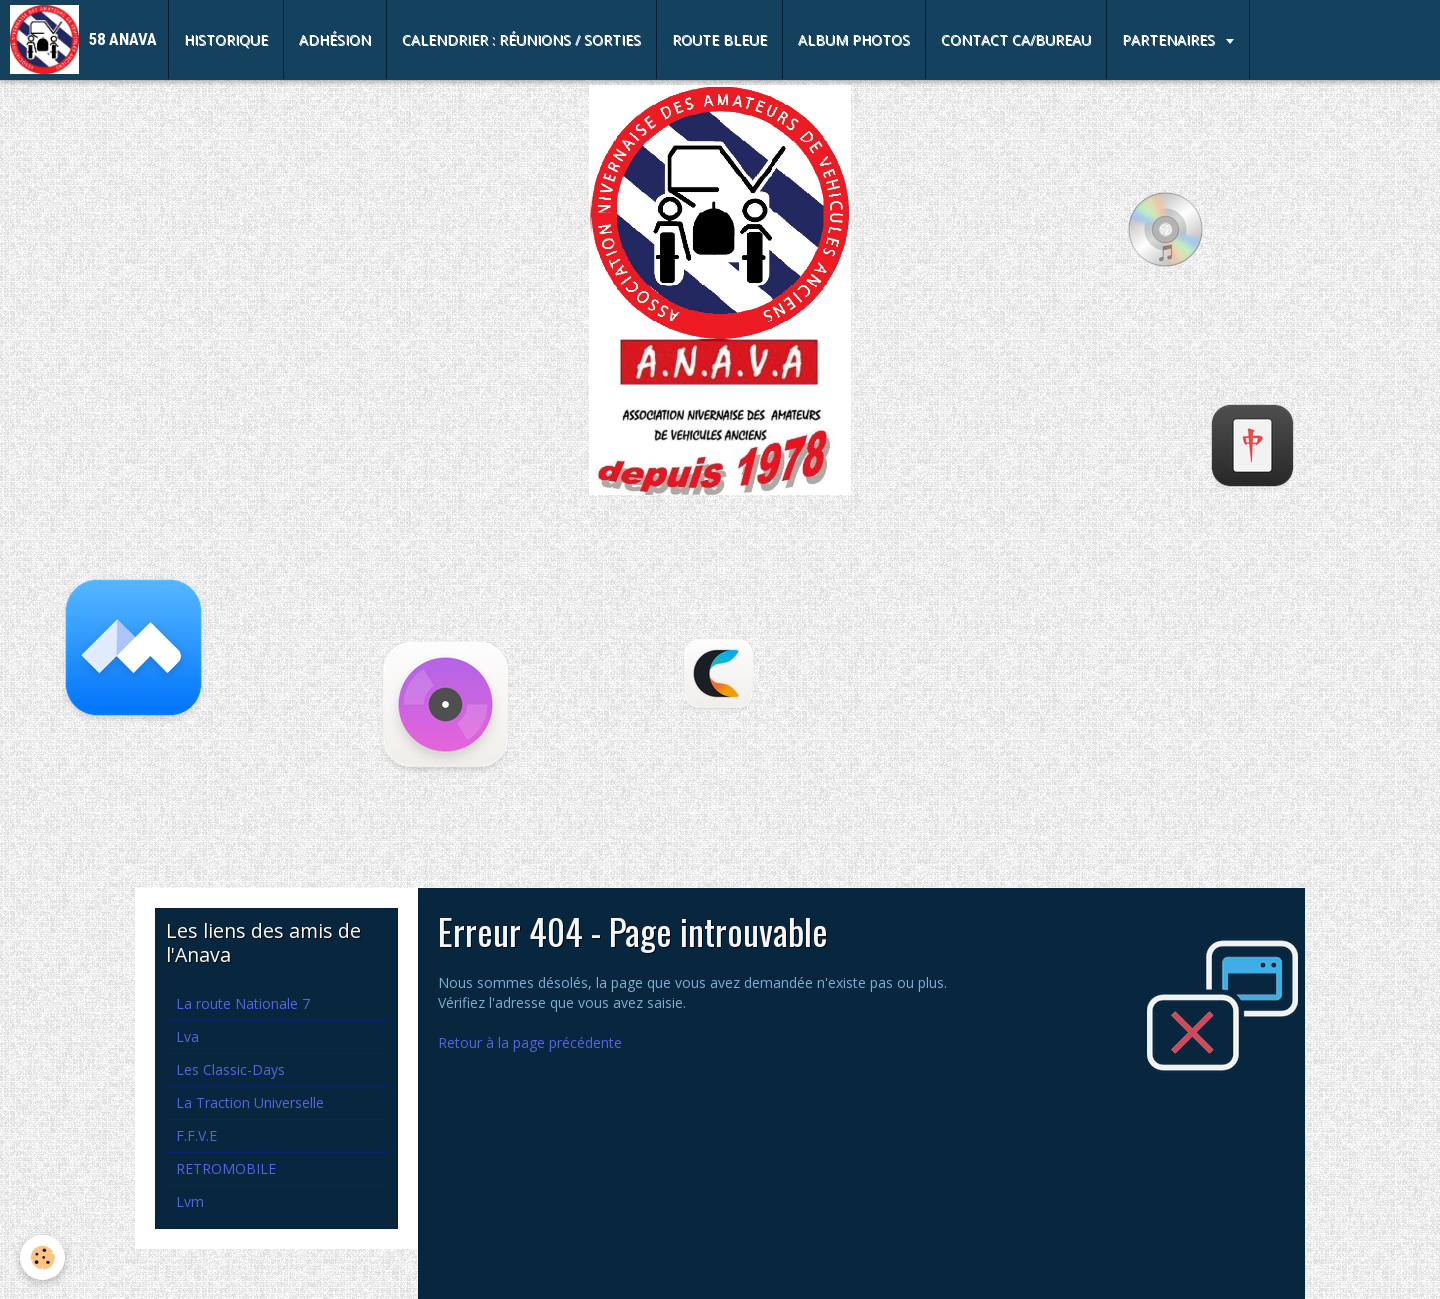  Describe the element at coordinates (1222, 1005) in the screenshot. I see `disconnect or shut down external display` at that location.